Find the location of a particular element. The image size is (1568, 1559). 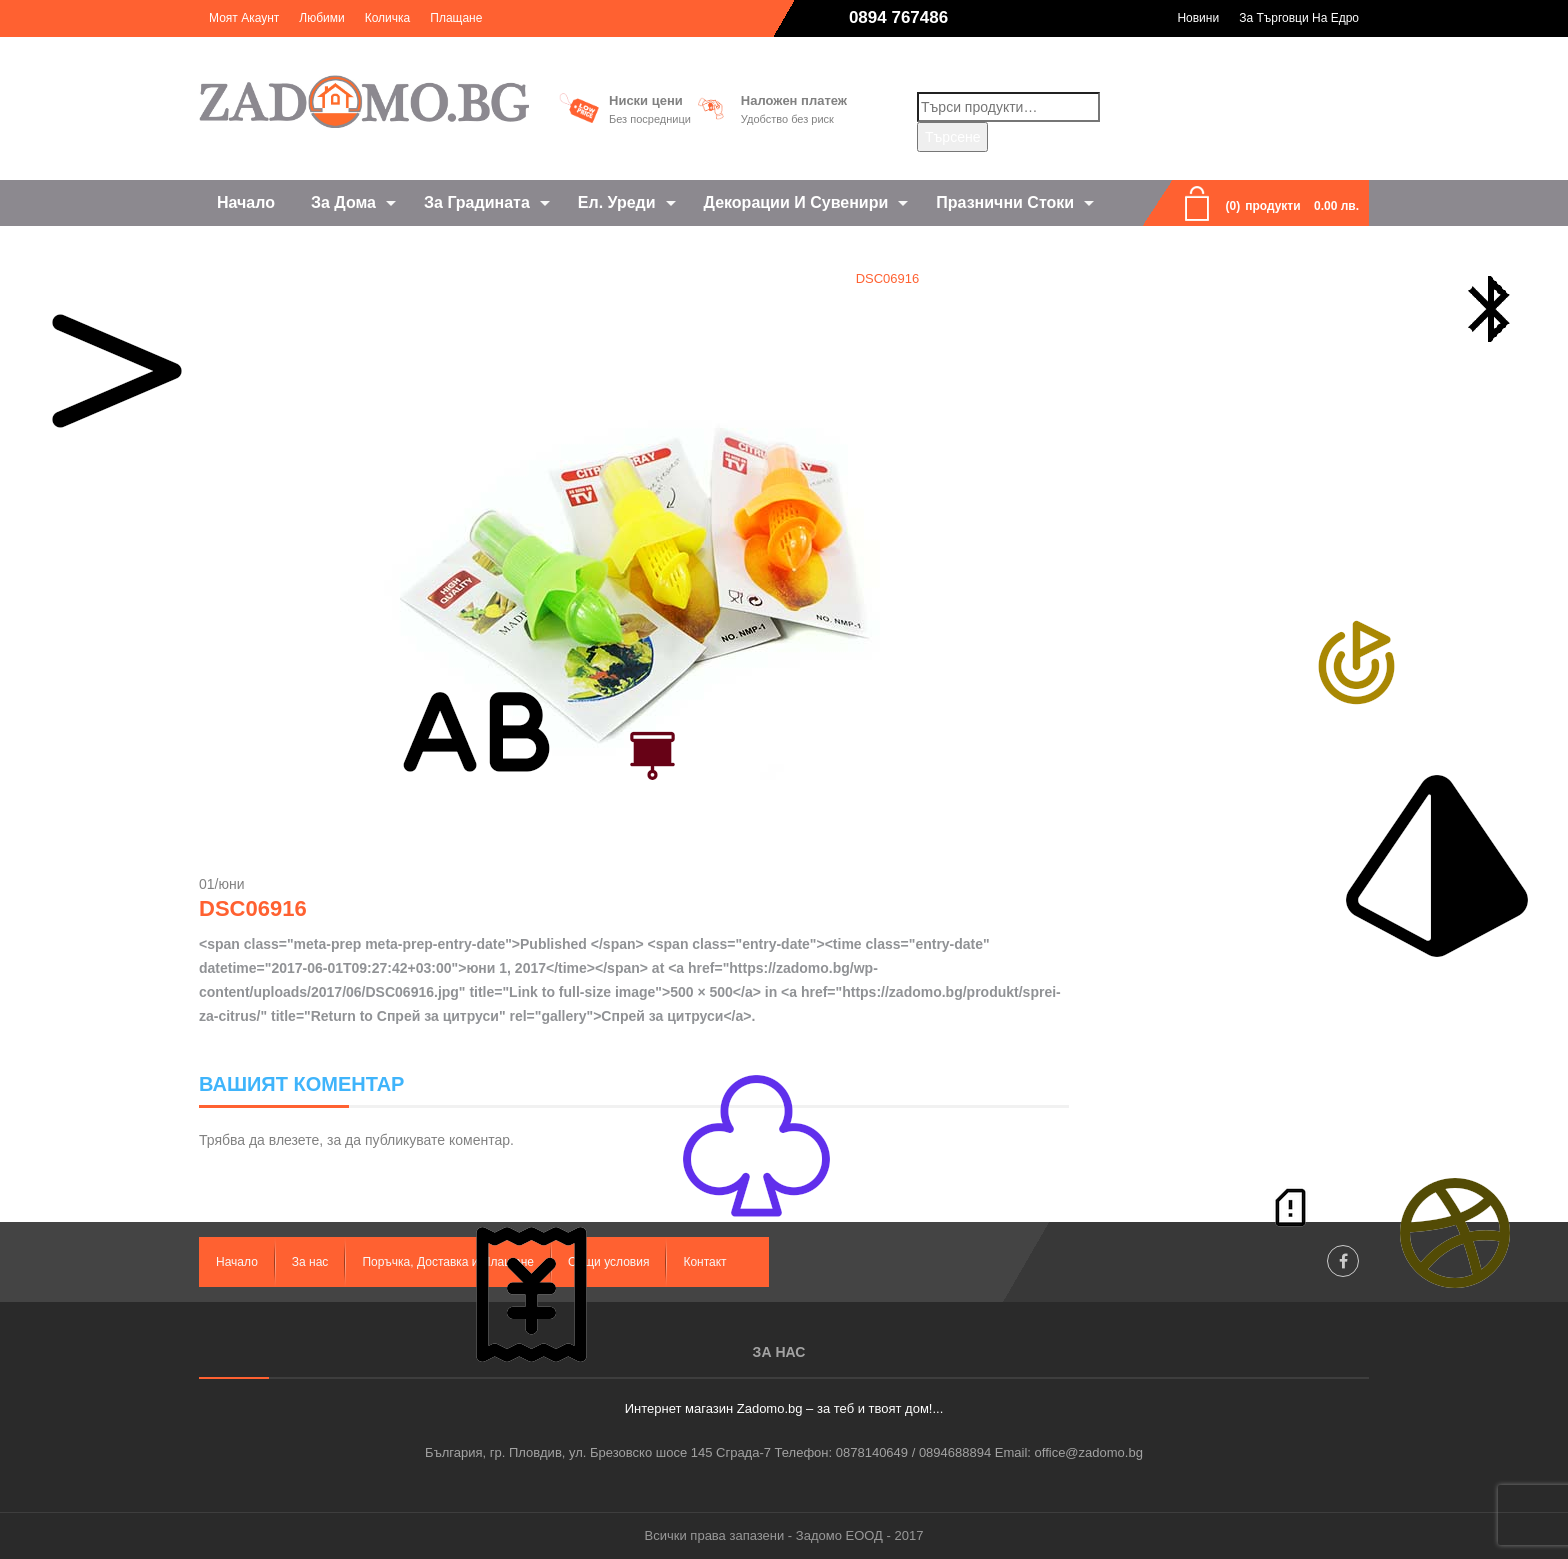

navigate to the next item or page is located at coordinates (117, 371).